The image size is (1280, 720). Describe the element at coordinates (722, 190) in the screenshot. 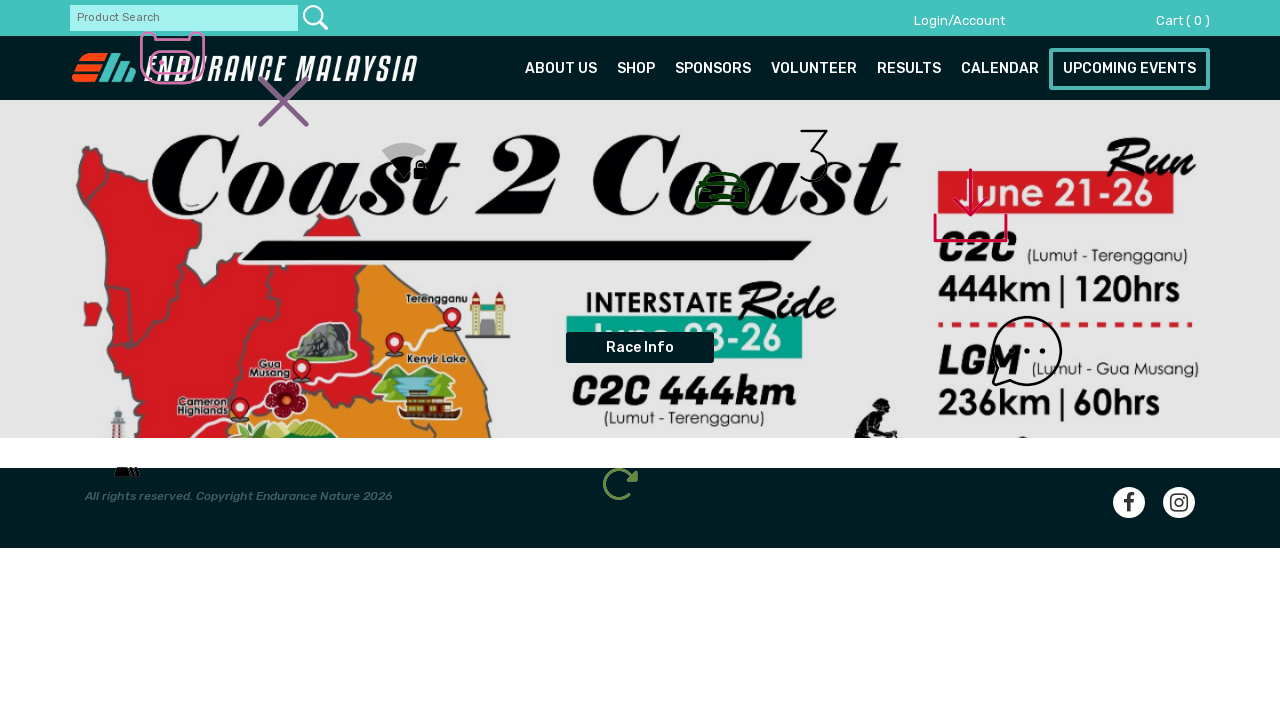

I see `select sports car or performance vehicle option` at that location.